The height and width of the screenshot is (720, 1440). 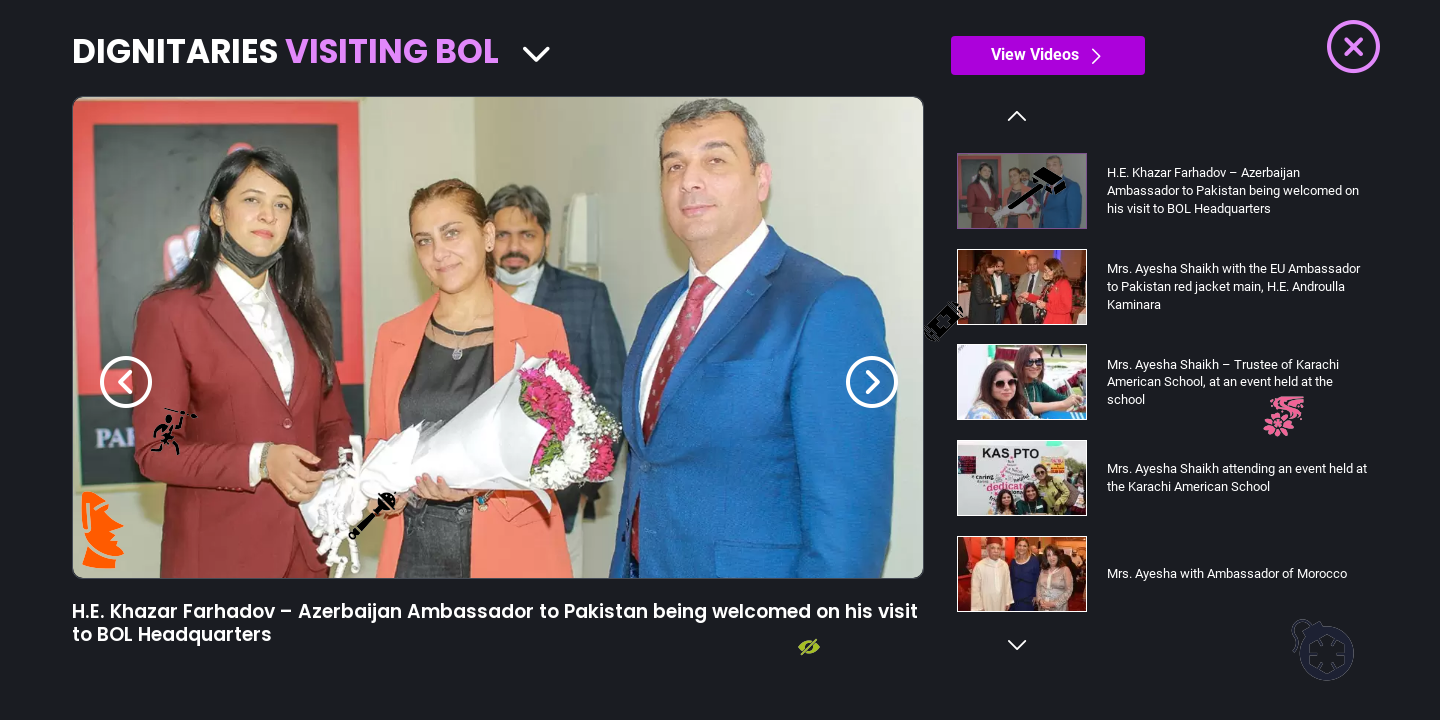 What do you see at coordinates (1323, 650) in the screenshot?
I see `activate ice bomb ability or weapon` at bounding box center [1323, 650].